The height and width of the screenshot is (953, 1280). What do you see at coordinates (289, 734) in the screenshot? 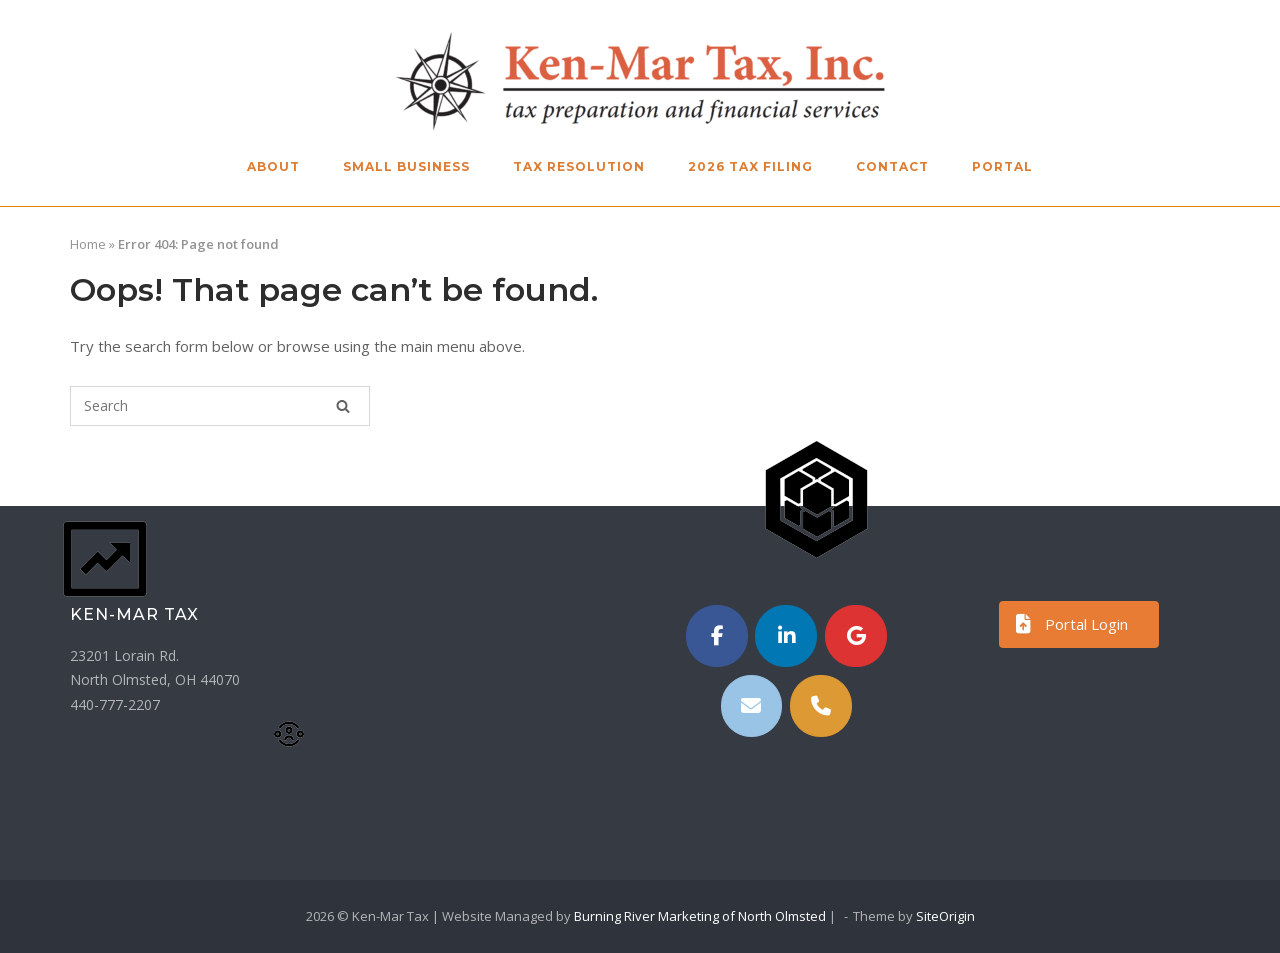
I see `view community members` at bounding box center [289, 734].